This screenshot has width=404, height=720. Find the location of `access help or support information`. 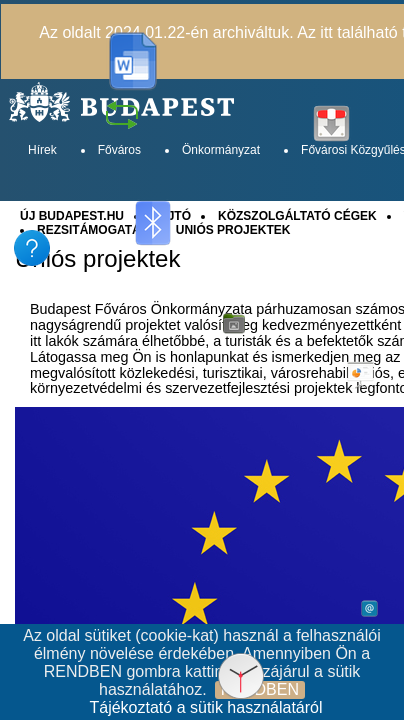

access help or support information is located at coordinates (32, 248).